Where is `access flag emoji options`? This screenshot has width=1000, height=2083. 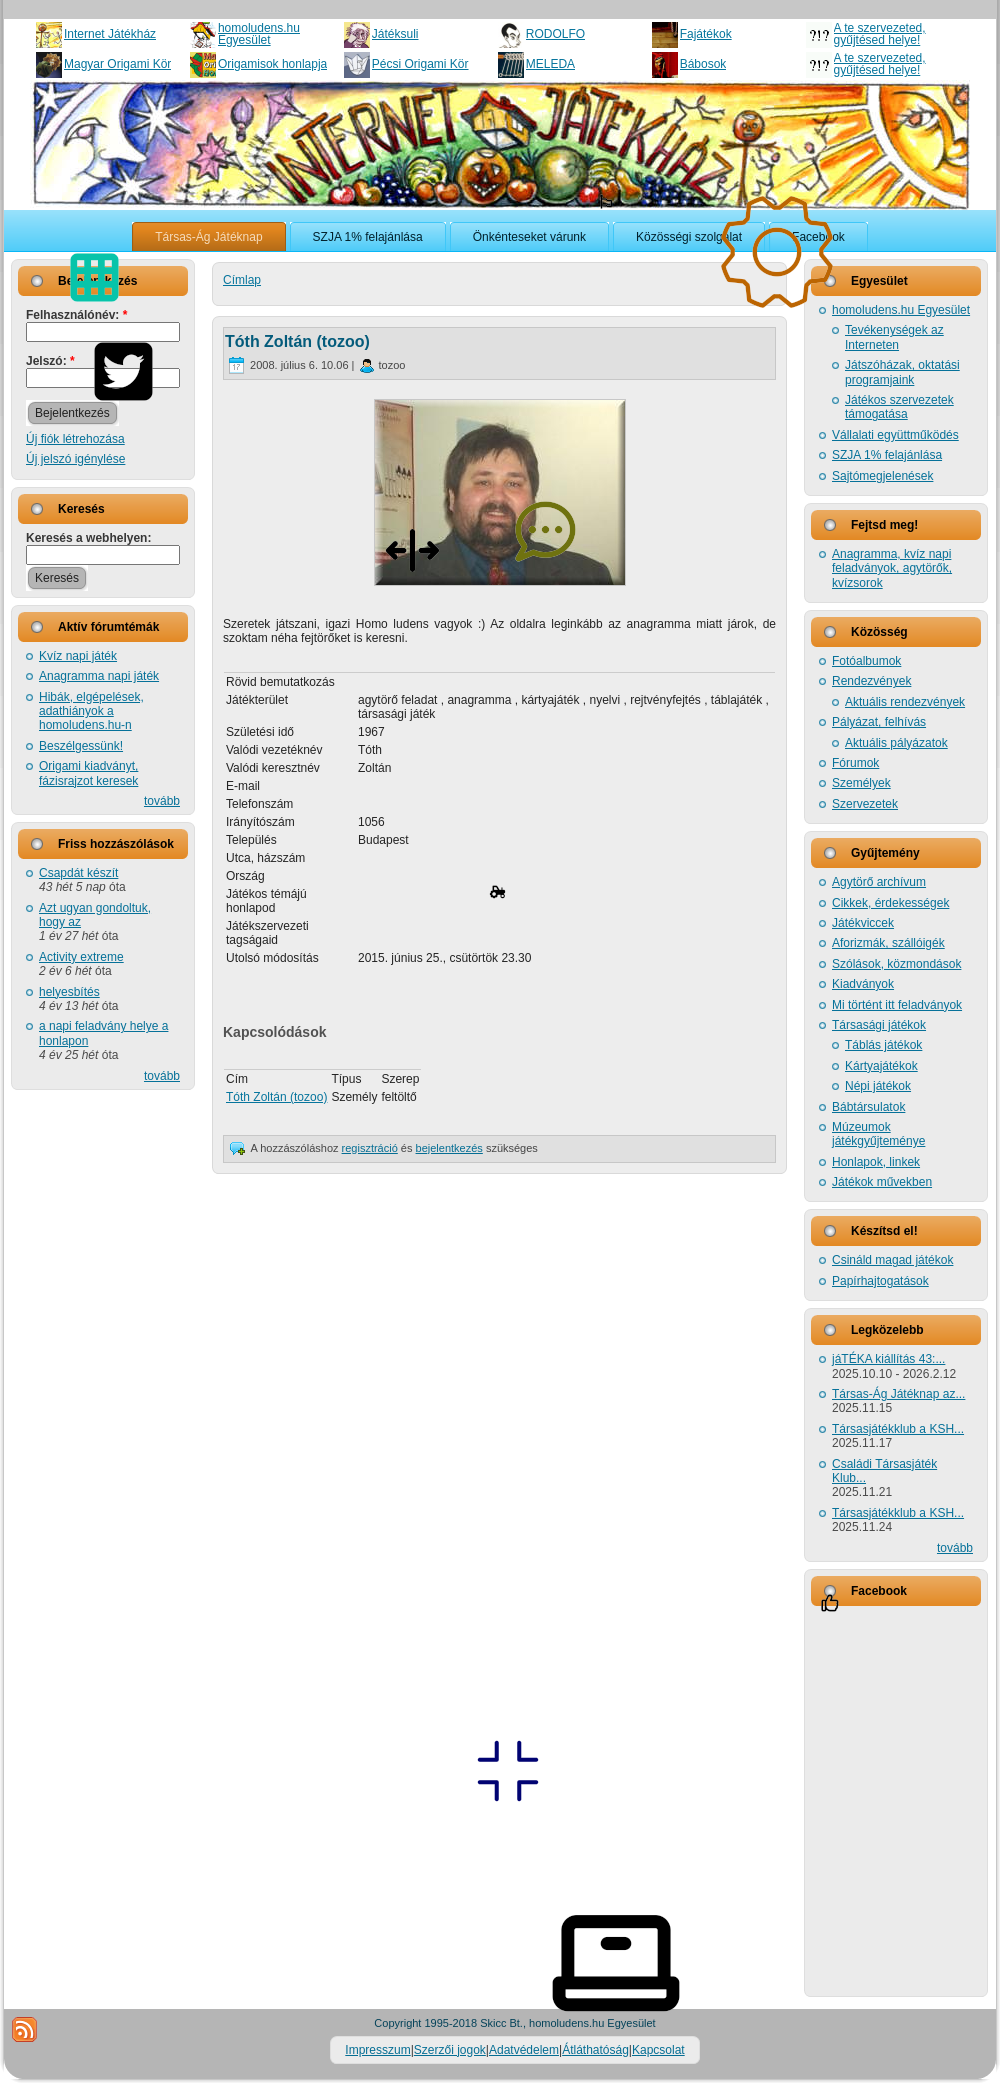
access flag emoji options is located at coordinates (606, 202).